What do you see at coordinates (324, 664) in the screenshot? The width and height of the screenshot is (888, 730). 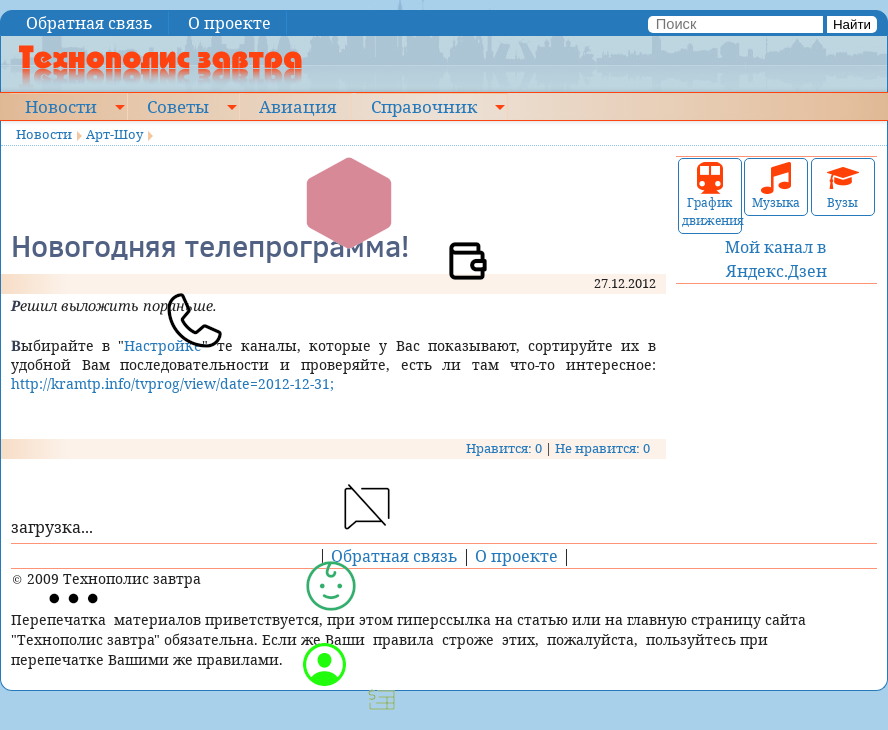 I see `access your user profile` at bounding box center [324, 664].